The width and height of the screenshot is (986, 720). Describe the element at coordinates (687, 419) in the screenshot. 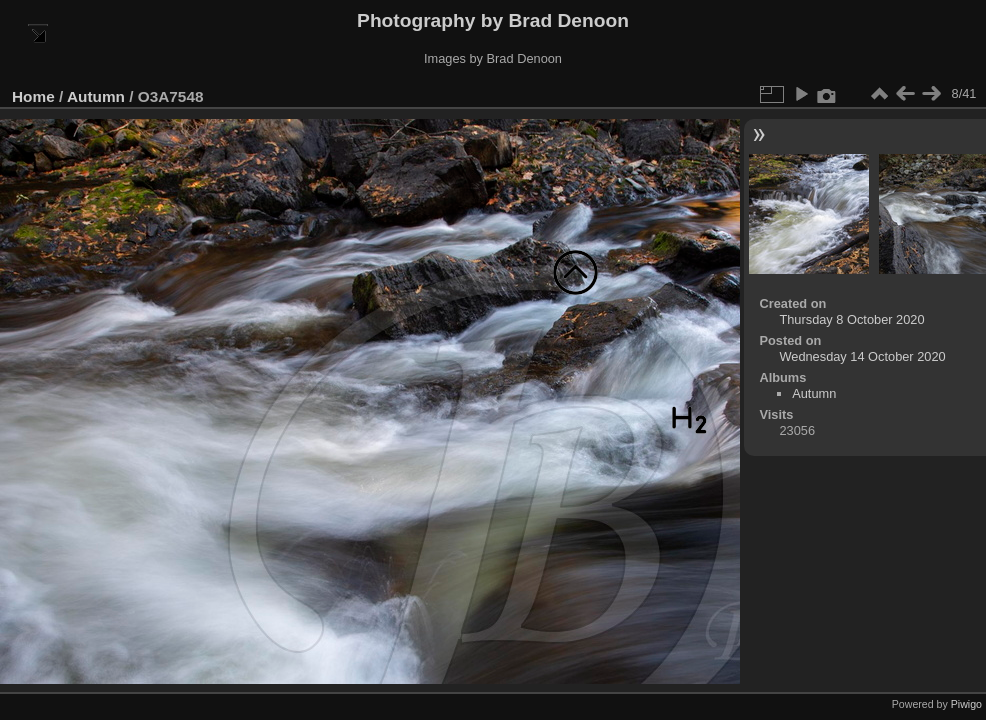

I see `format text as heading level 2` at that location.